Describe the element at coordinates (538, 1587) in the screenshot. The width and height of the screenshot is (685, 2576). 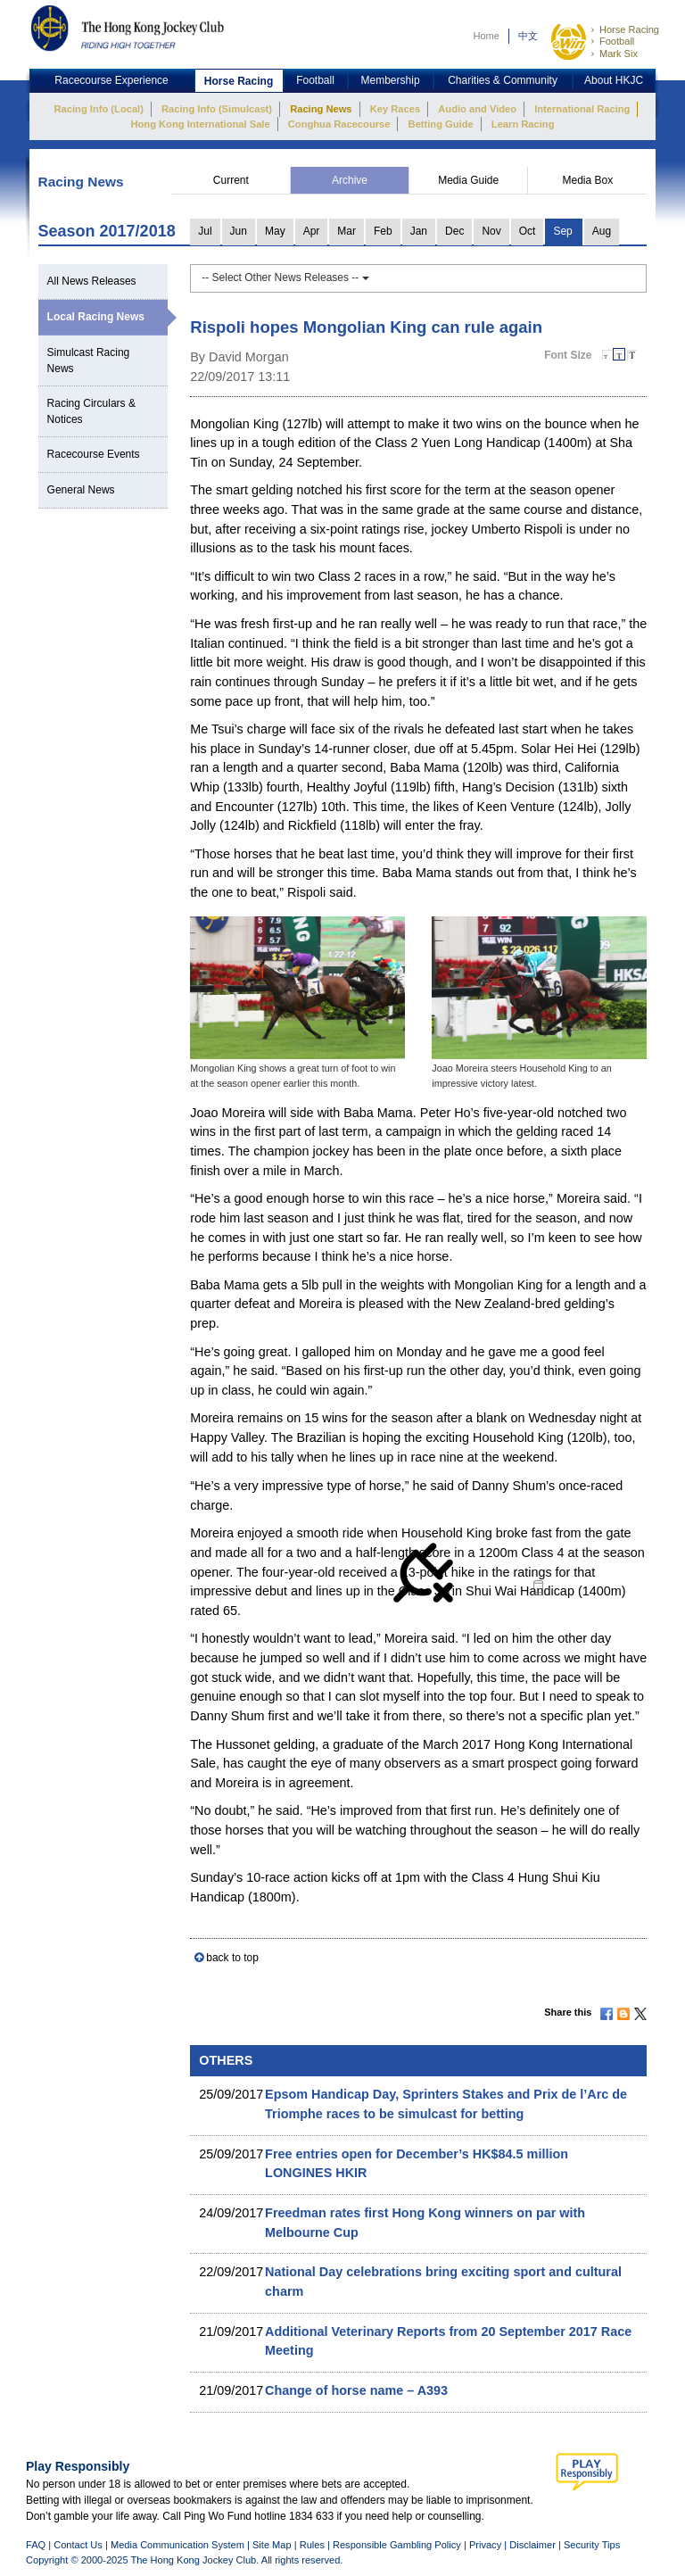
I see `access mobile device settings` at that location.